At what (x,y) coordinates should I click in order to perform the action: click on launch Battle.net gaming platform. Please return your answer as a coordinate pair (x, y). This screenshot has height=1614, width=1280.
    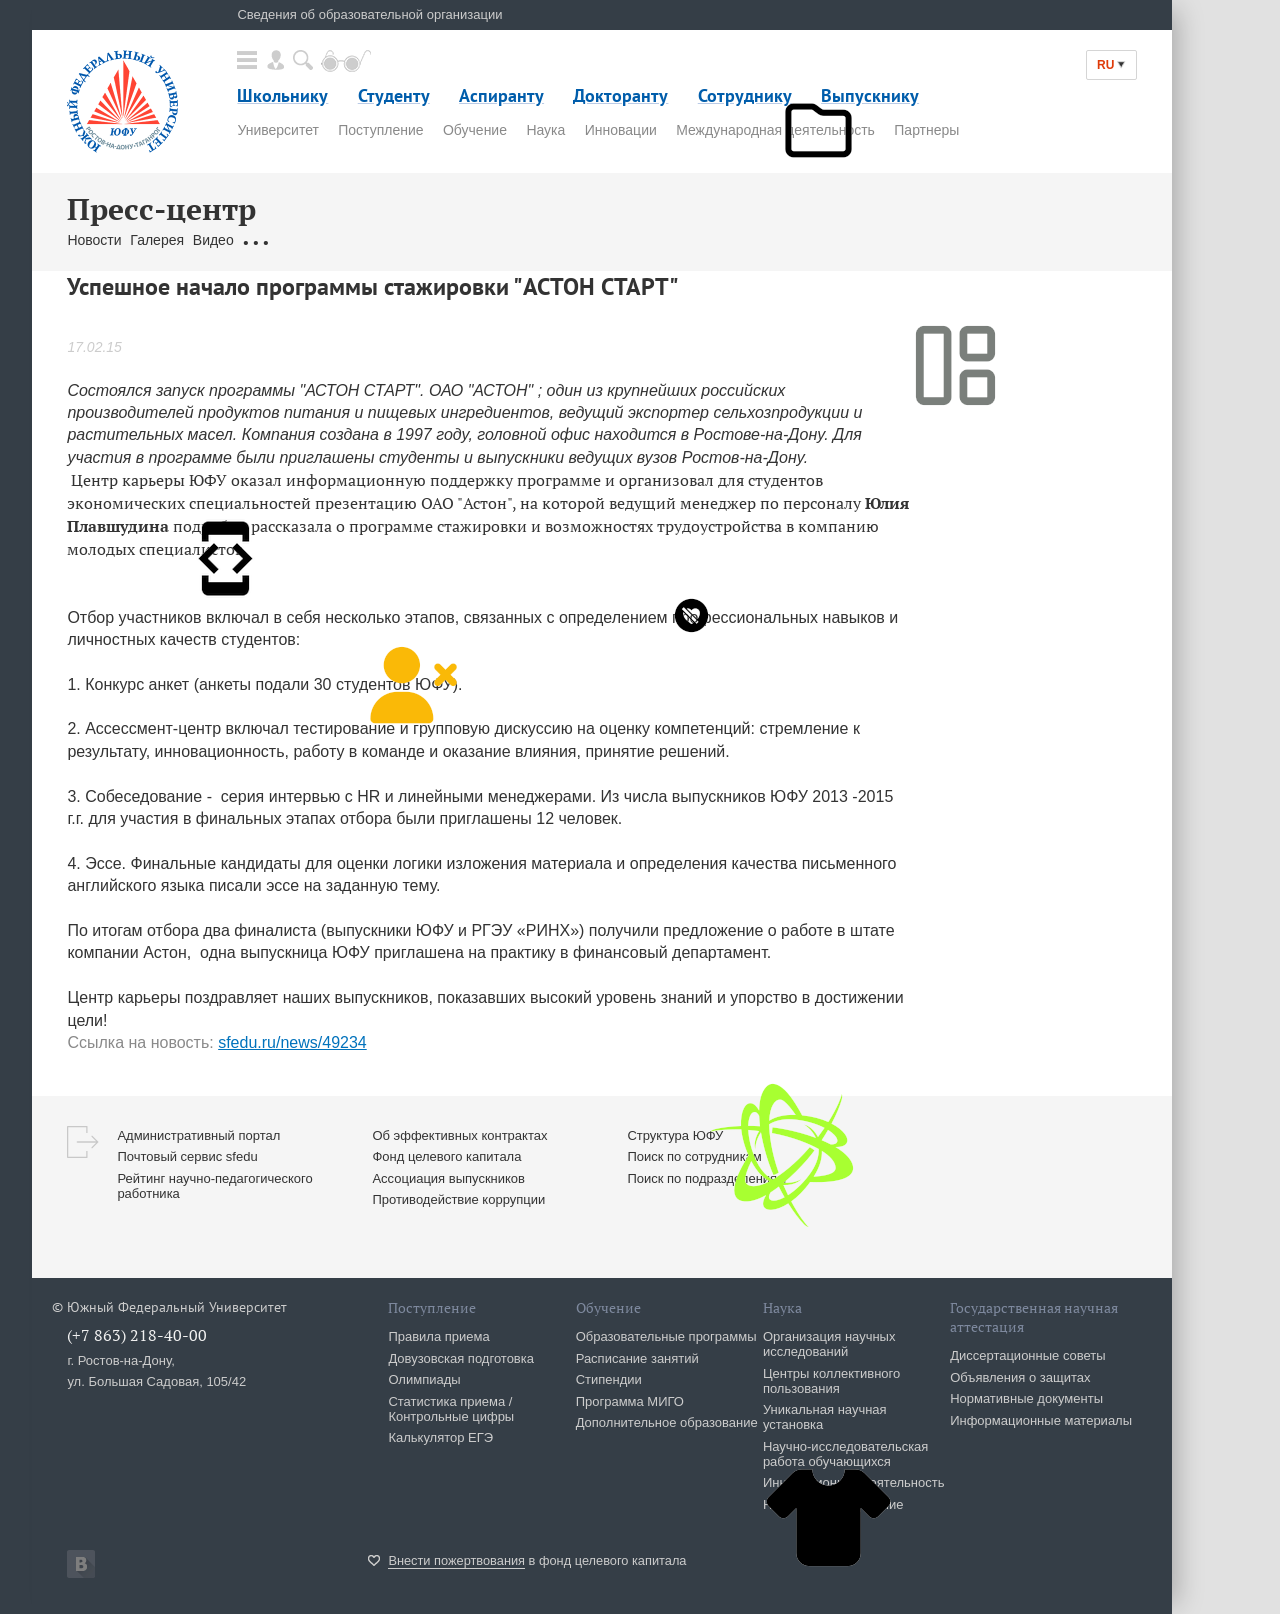
    Looking at the image, I should click on (781, 1155).